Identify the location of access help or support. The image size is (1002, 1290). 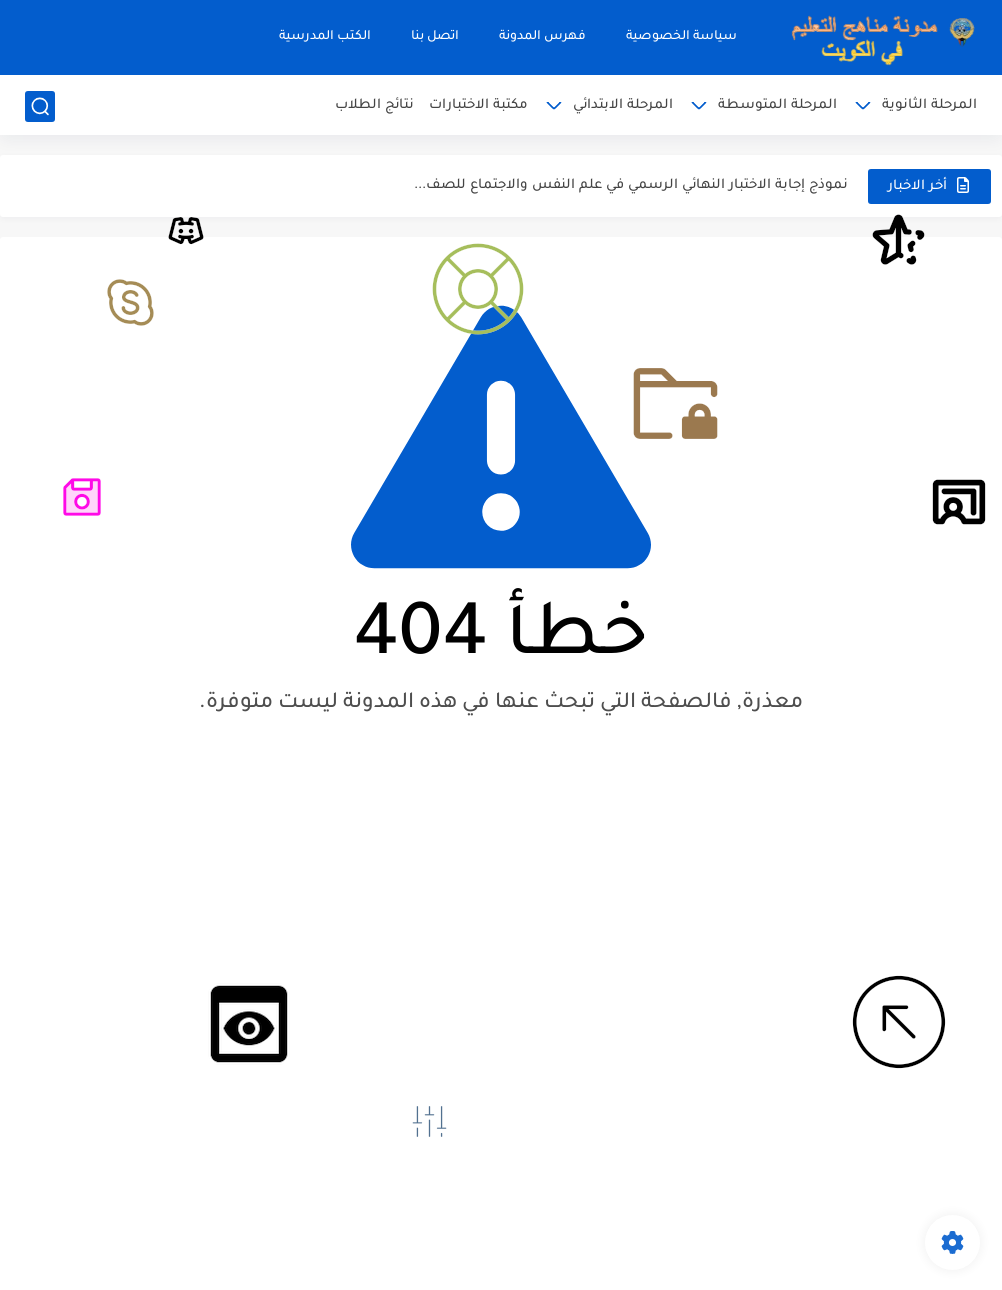
(478, 289).